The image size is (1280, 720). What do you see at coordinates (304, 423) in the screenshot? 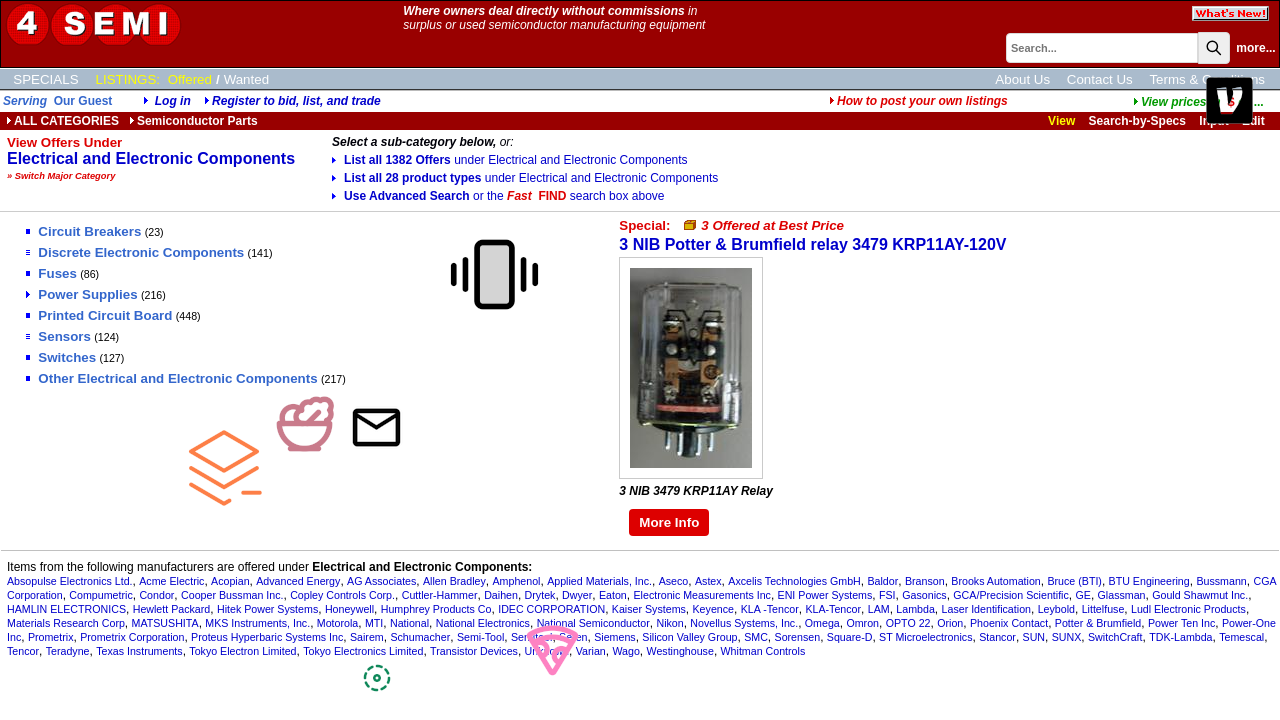
I see `browse healthy food options` at bounding box center [304, 423].